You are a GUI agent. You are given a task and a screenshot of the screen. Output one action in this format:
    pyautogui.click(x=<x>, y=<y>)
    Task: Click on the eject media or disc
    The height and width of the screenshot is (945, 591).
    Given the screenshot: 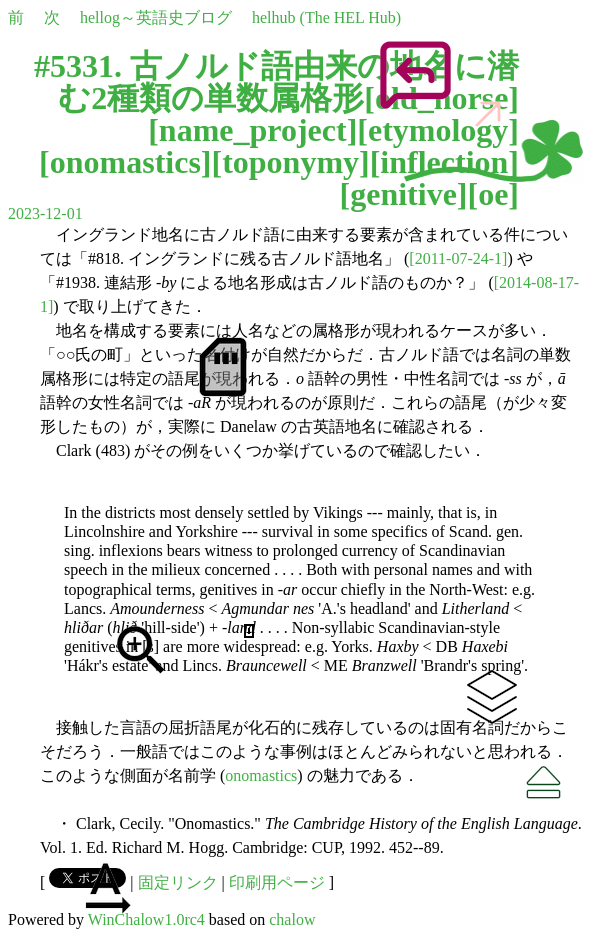 What is the action you would take?
    pyautogui.click(x=543, y=784)
    